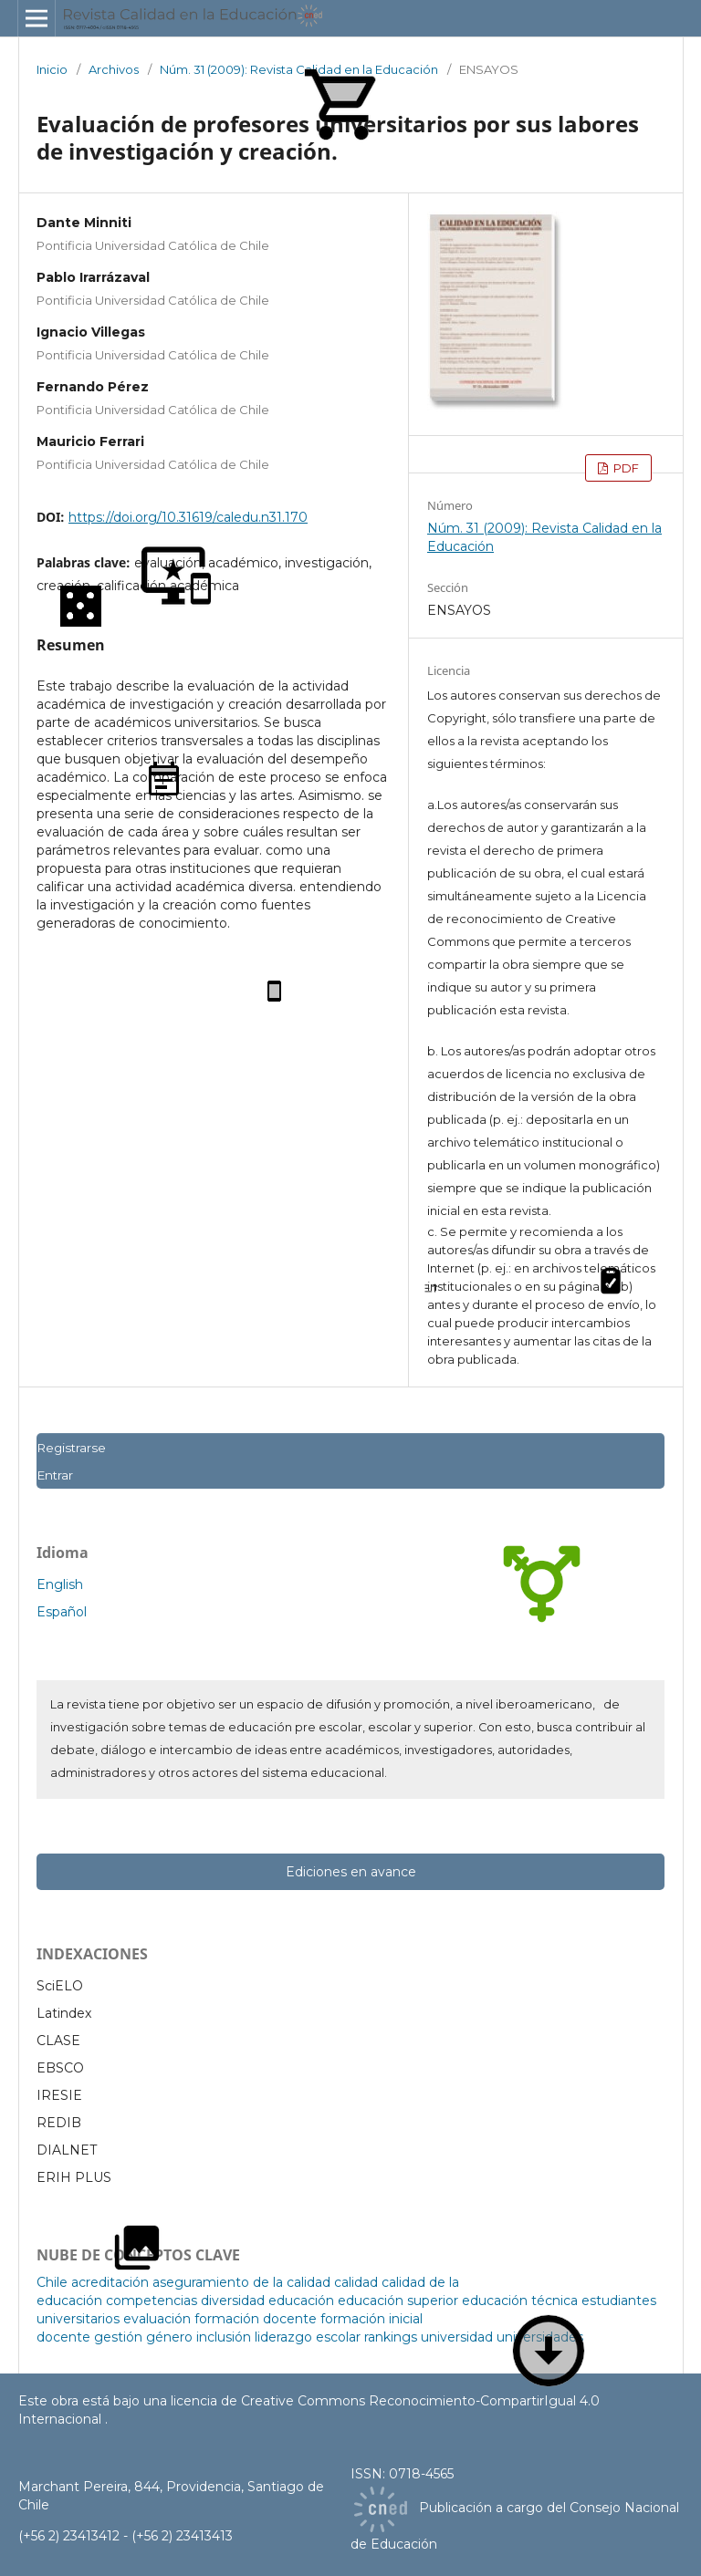 This screenshot has width=701, height=2576. Describe the element at coordinates (80, 606) in the screenshot. I see `access casino or gambling games` at that location.